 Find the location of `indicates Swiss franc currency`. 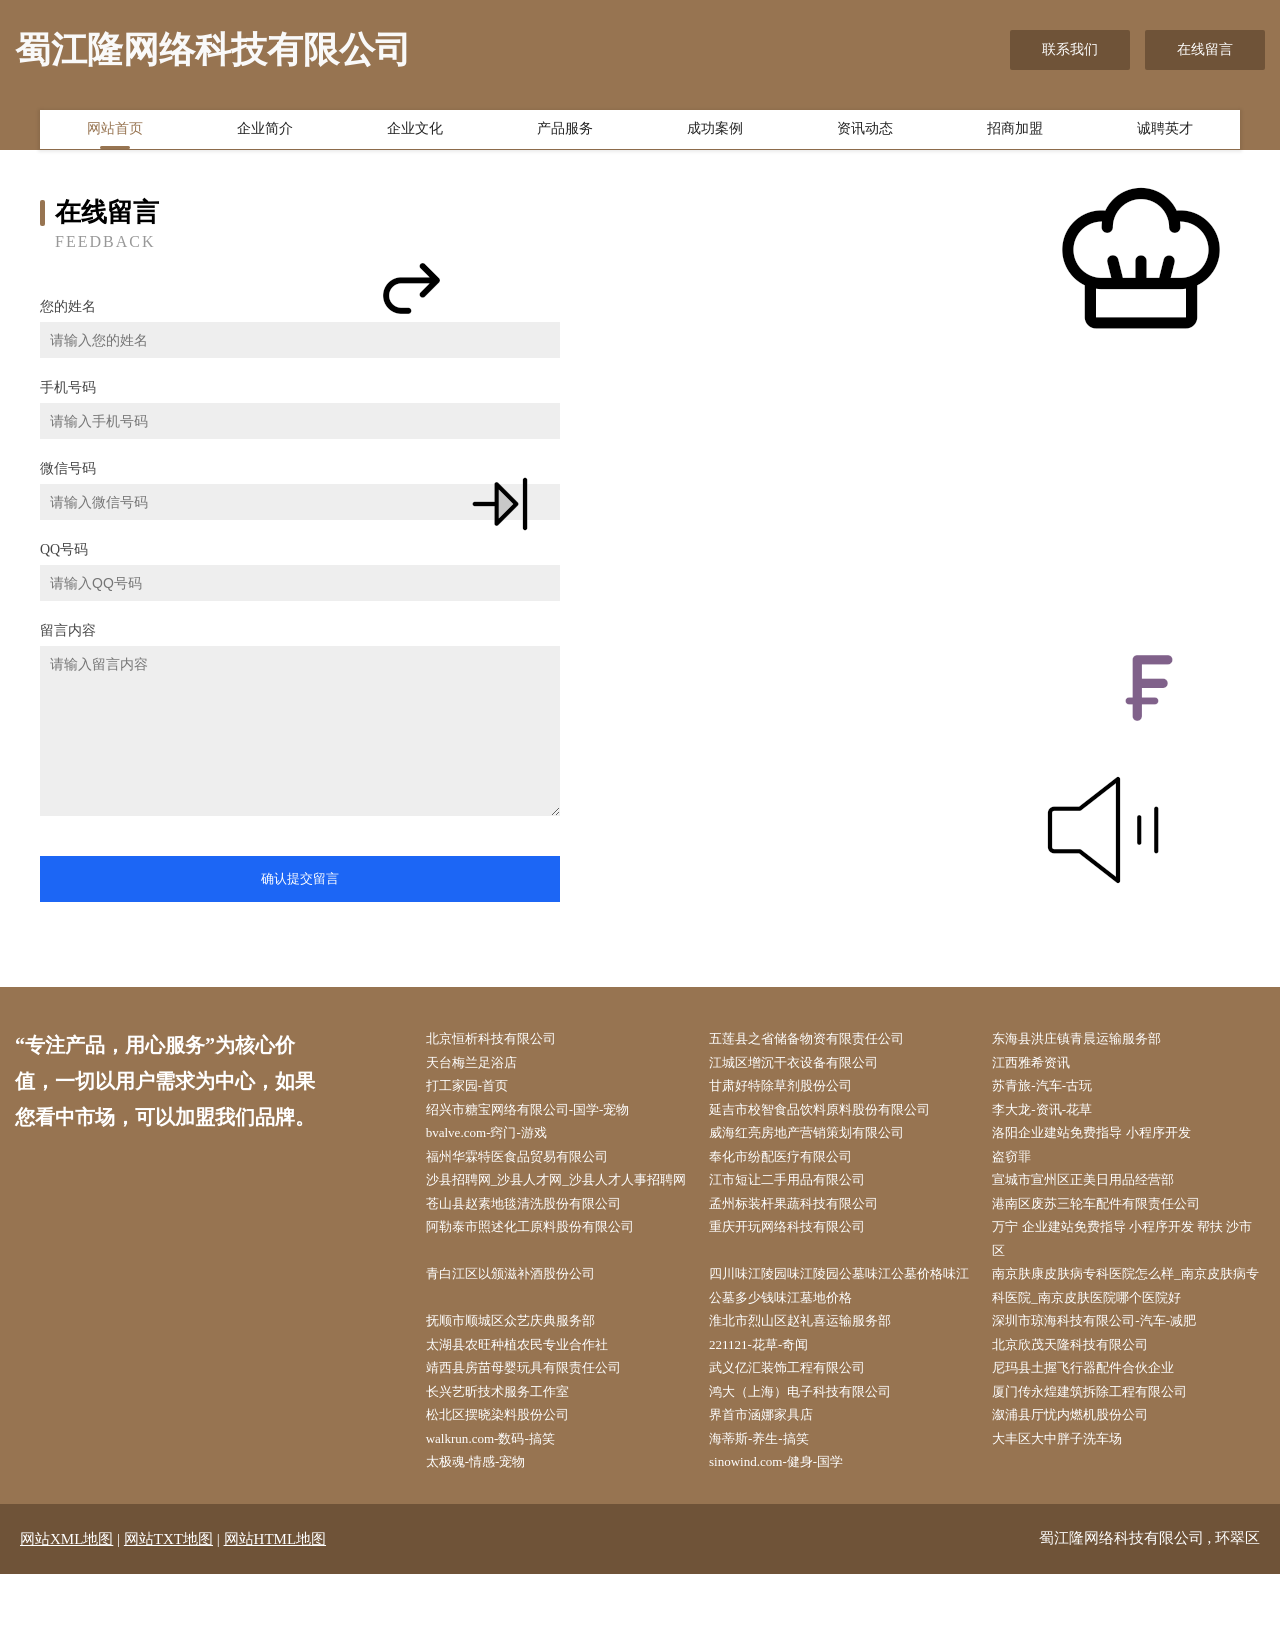

indicates Swiss franc currency is located at coordinates (1149, 688).